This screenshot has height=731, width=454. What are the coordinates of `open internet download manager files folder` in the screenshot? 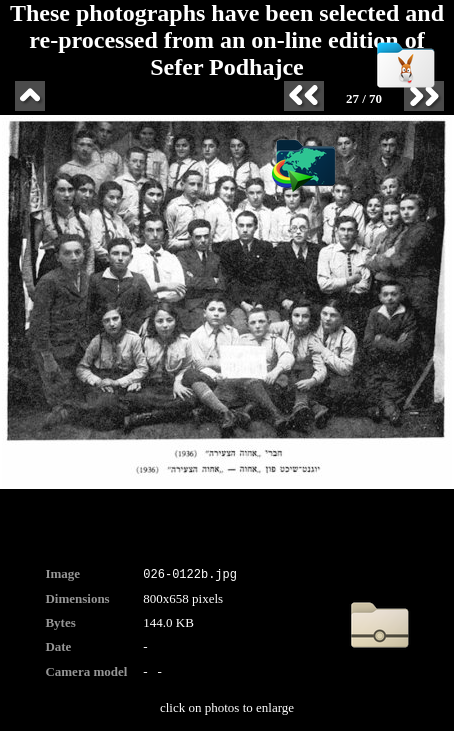 It's located at (305, 164).